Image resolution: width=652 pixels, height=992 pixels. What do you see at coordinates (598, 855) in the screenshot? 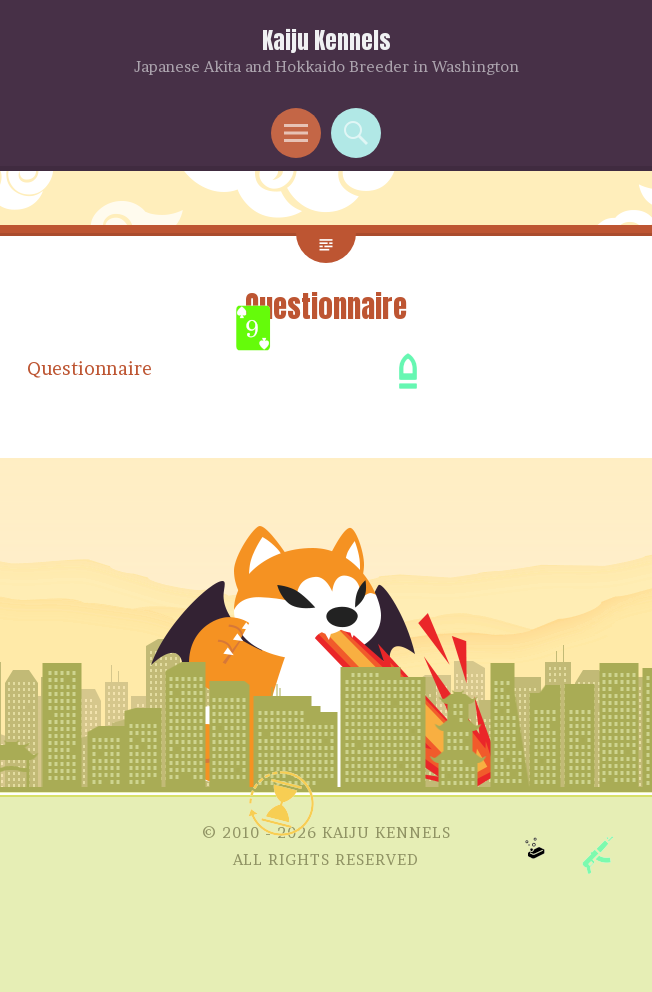
I see `select assault rifle weapon in game` at bounding box center [598, 855].